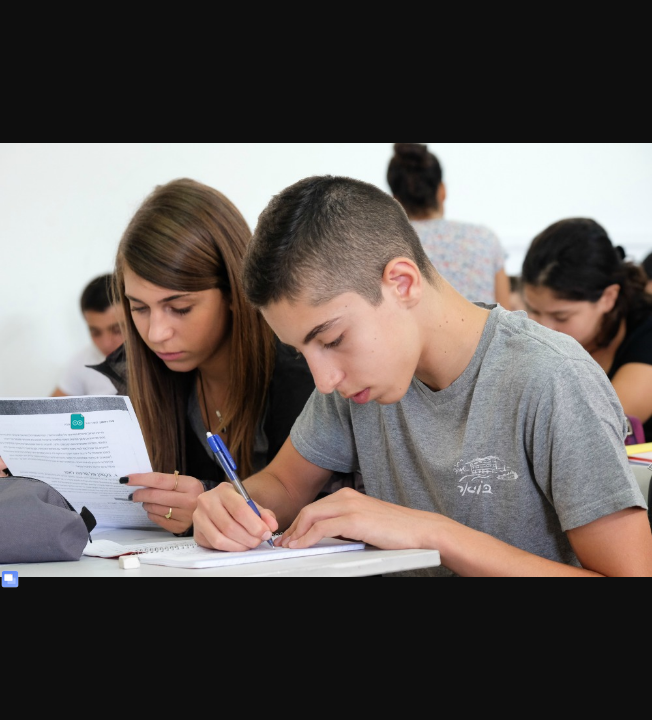  What do you see at coordinates (77, 421) in the screenshot?
I see `an arduino source code file` at bounding box center [77, 421].